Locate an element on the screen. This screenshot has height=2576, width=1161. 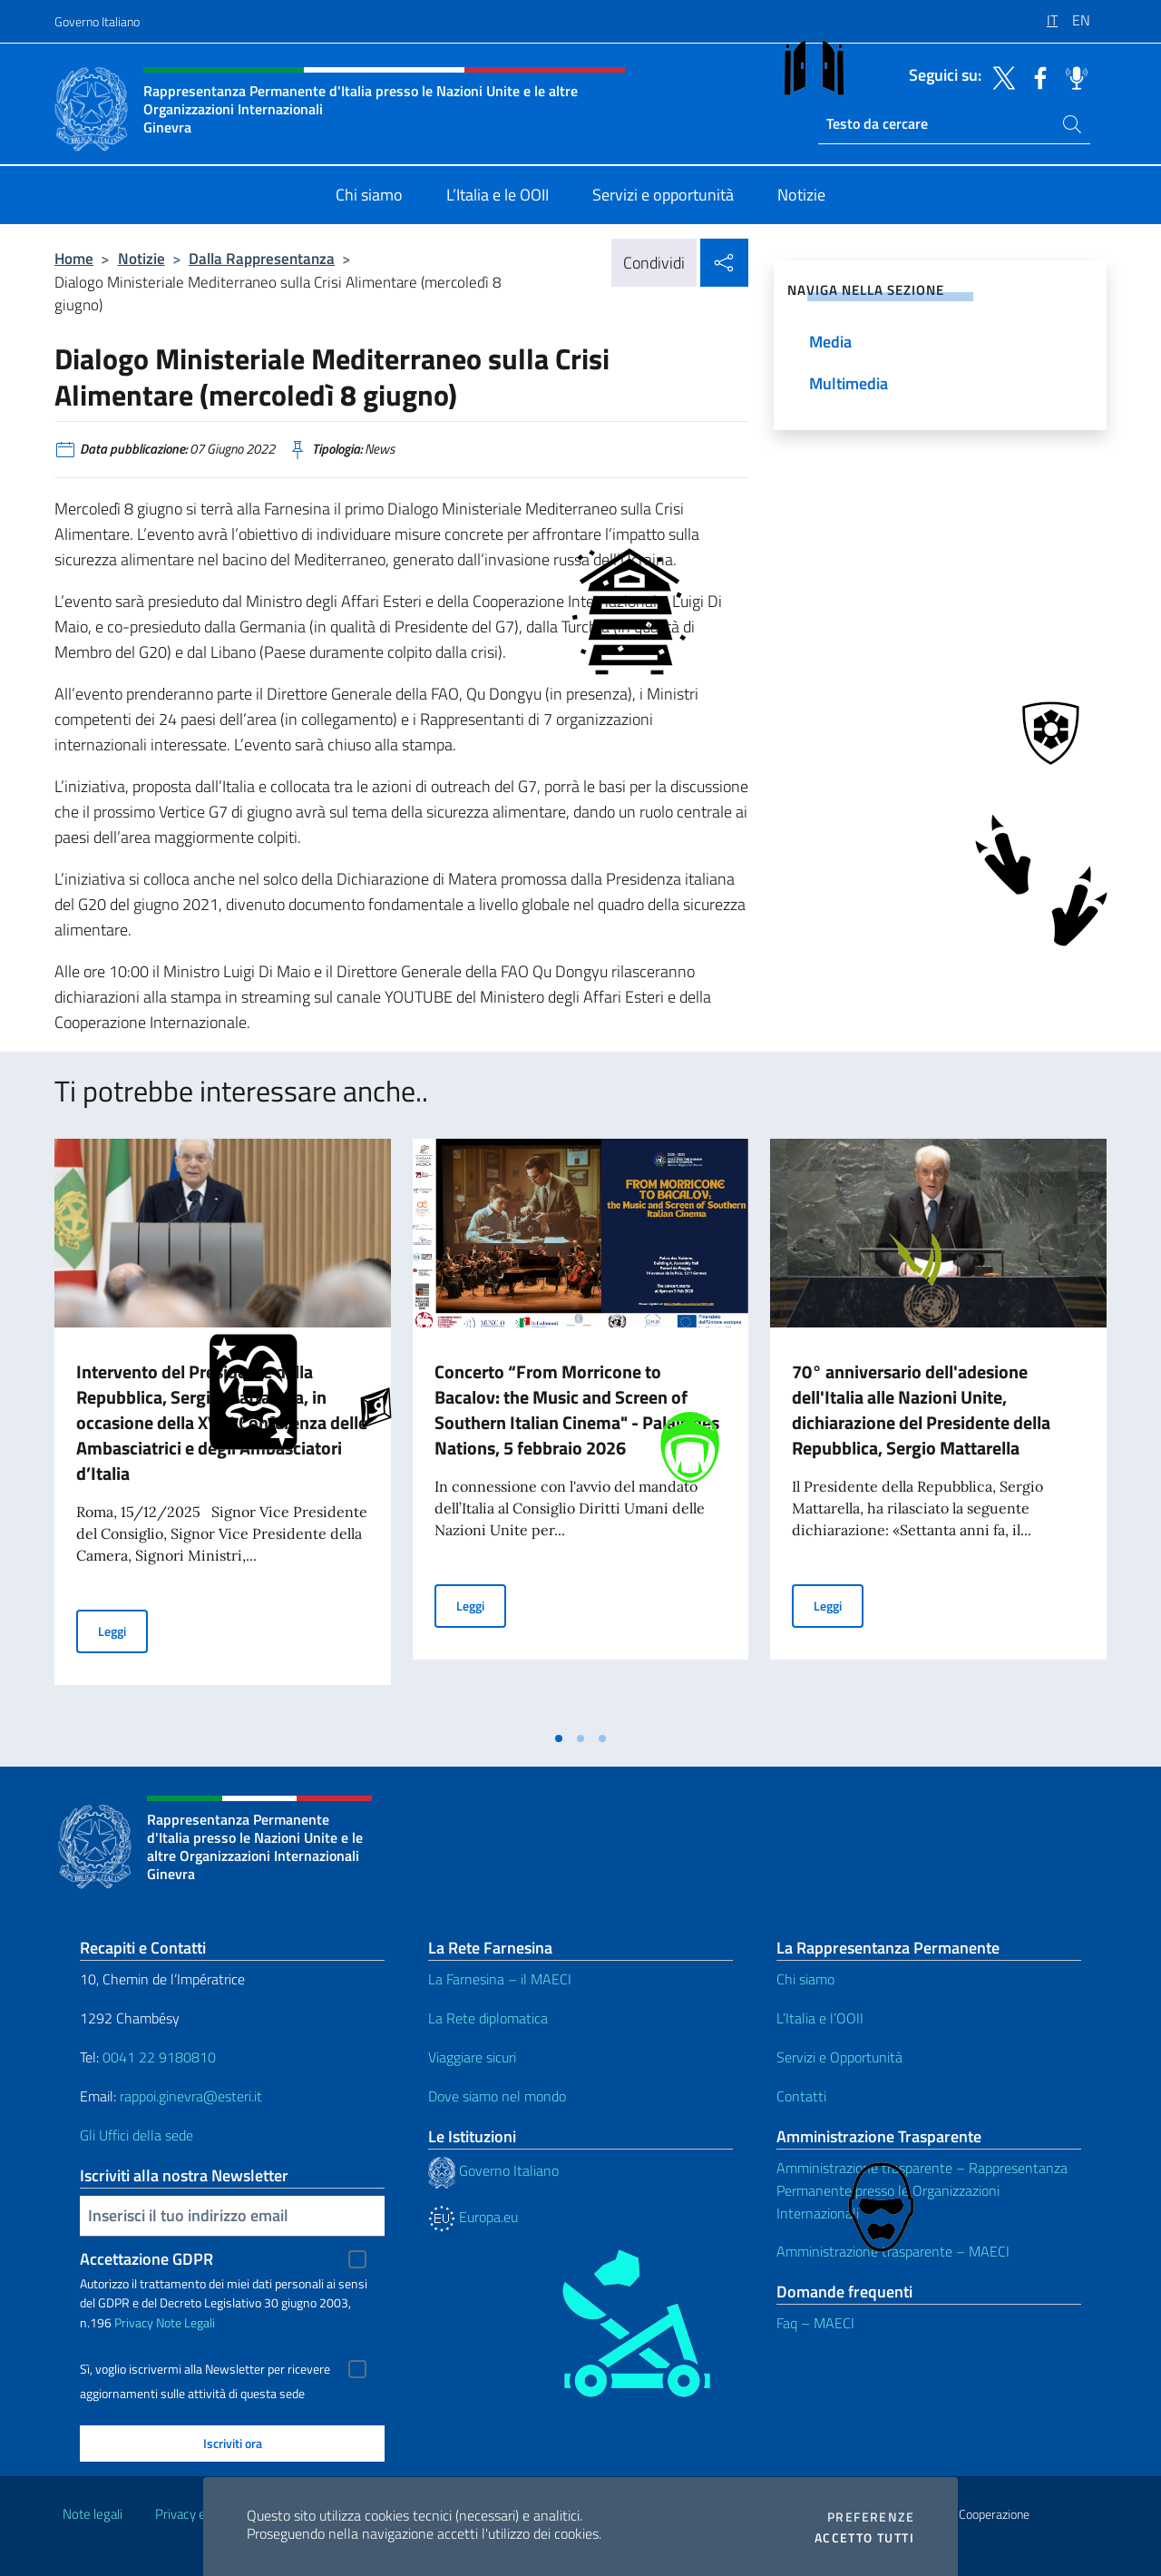
indicates a tearing or ripping action in gameplay is located at coordinates (915, 1259).